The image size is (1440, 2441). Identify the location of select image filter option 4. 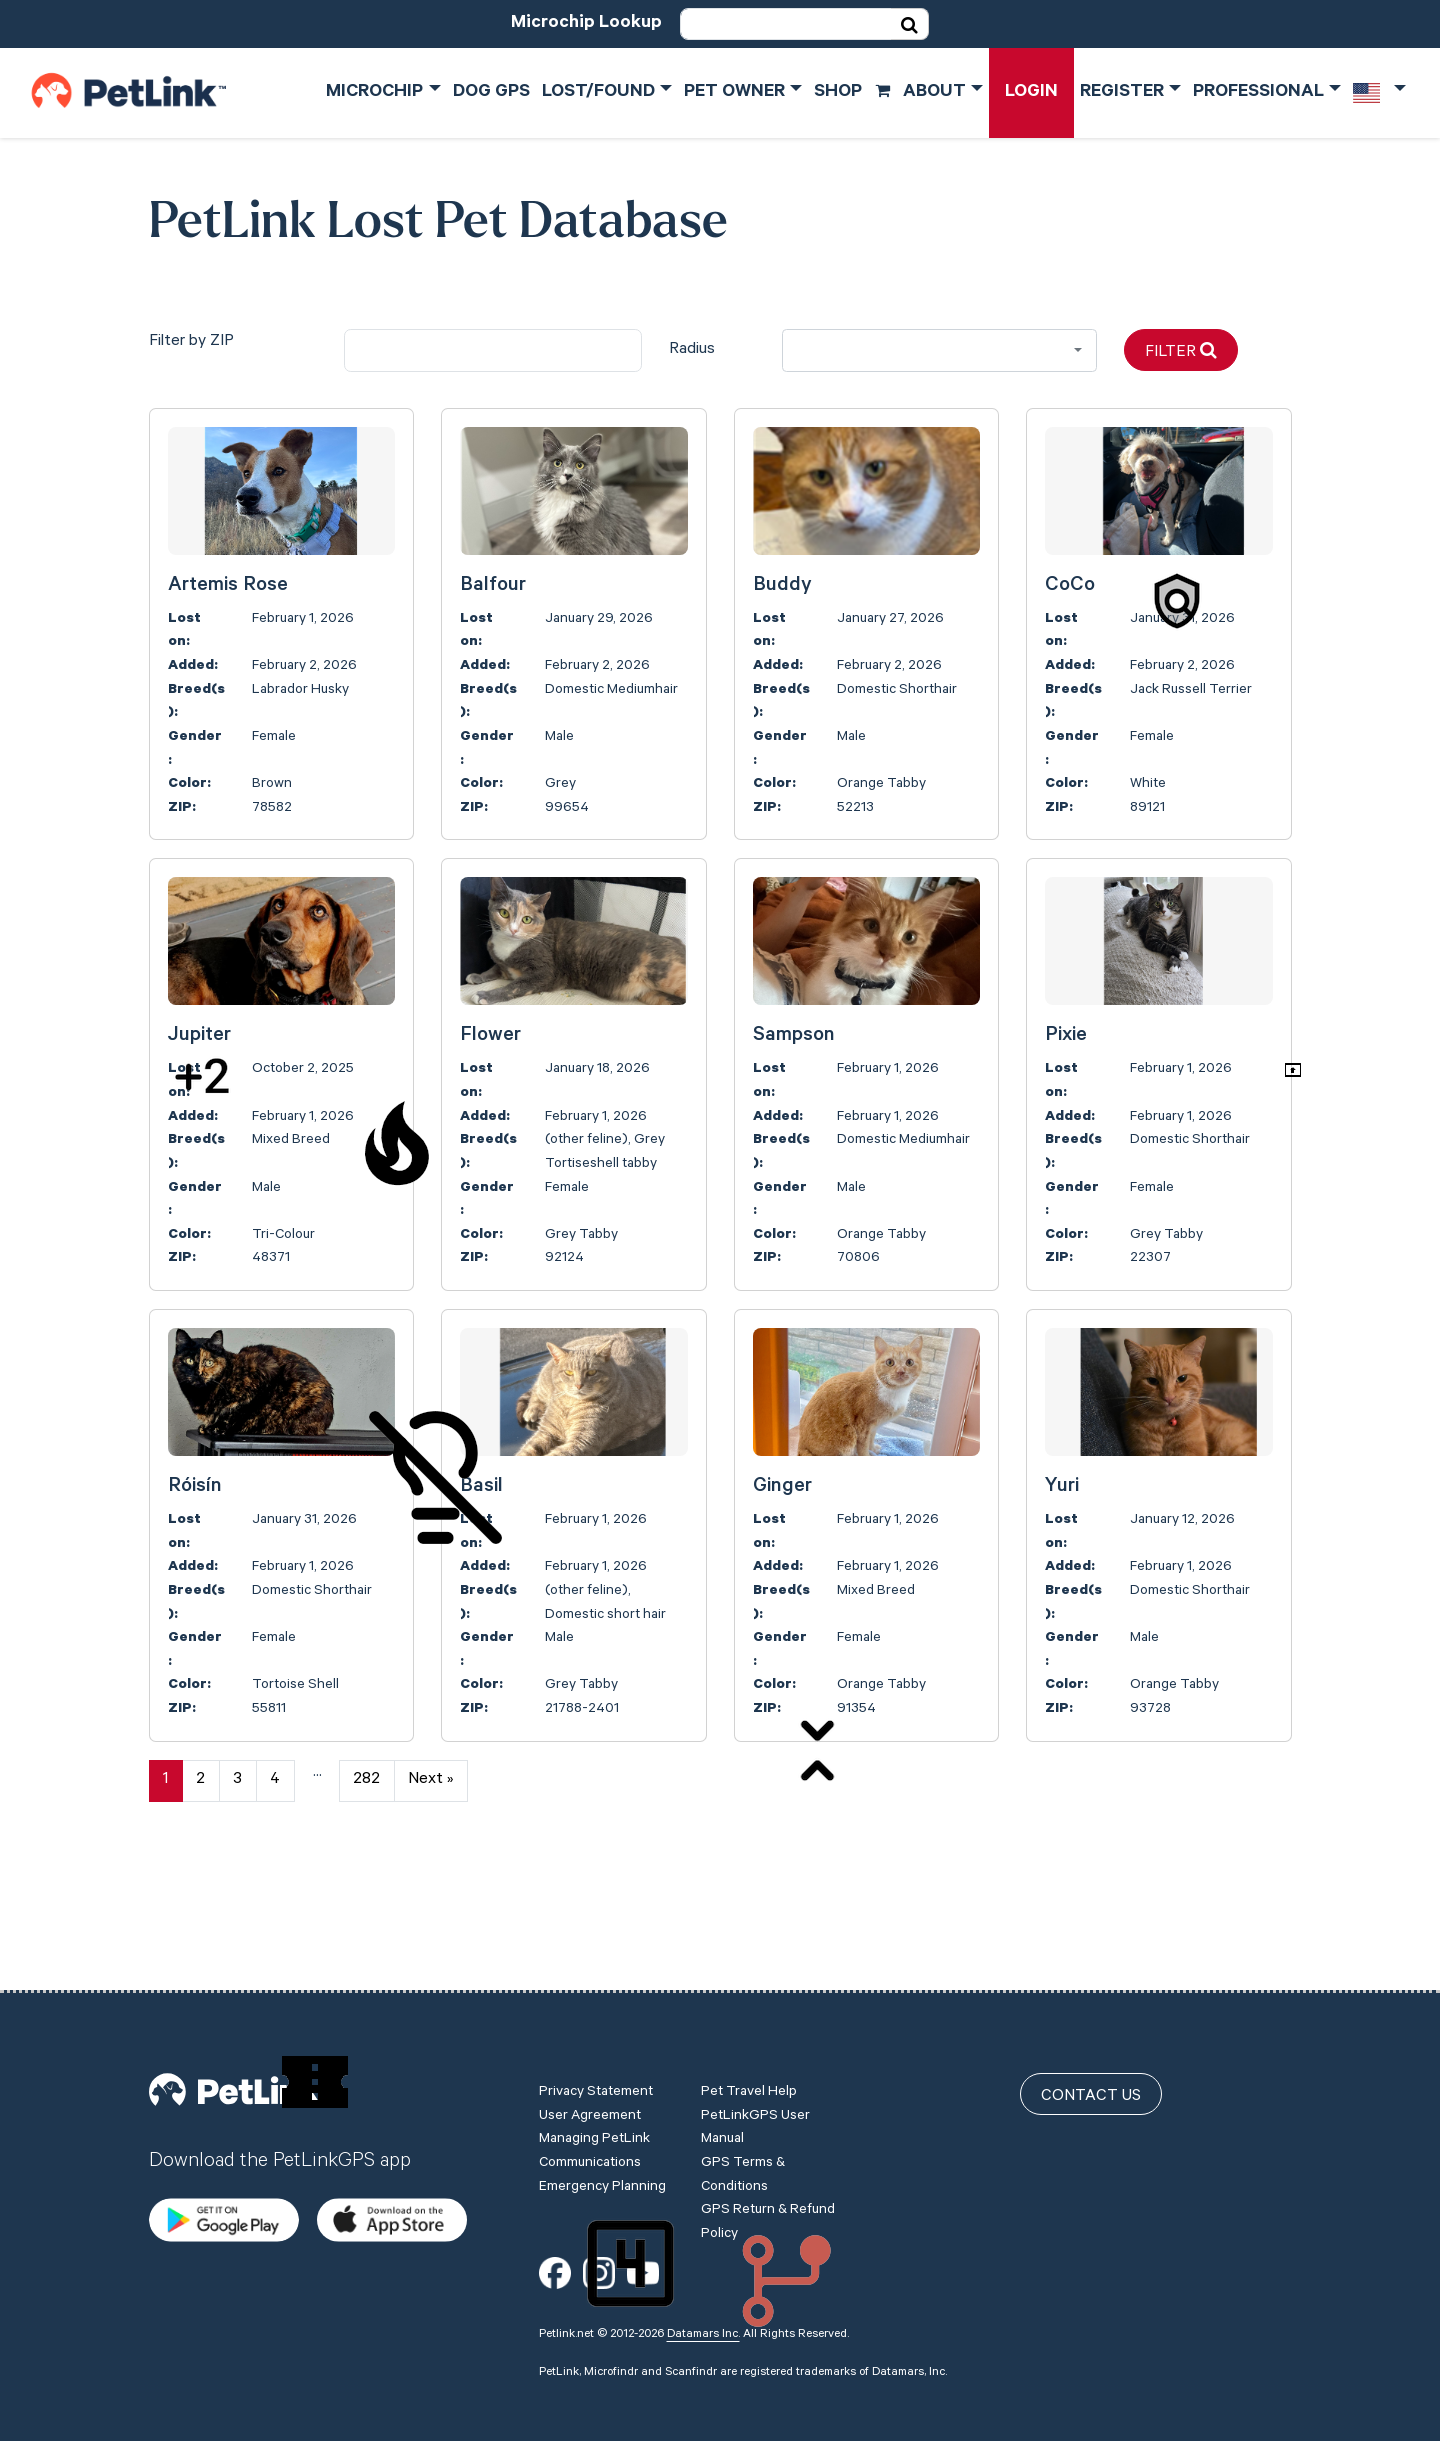
(630, 2263).